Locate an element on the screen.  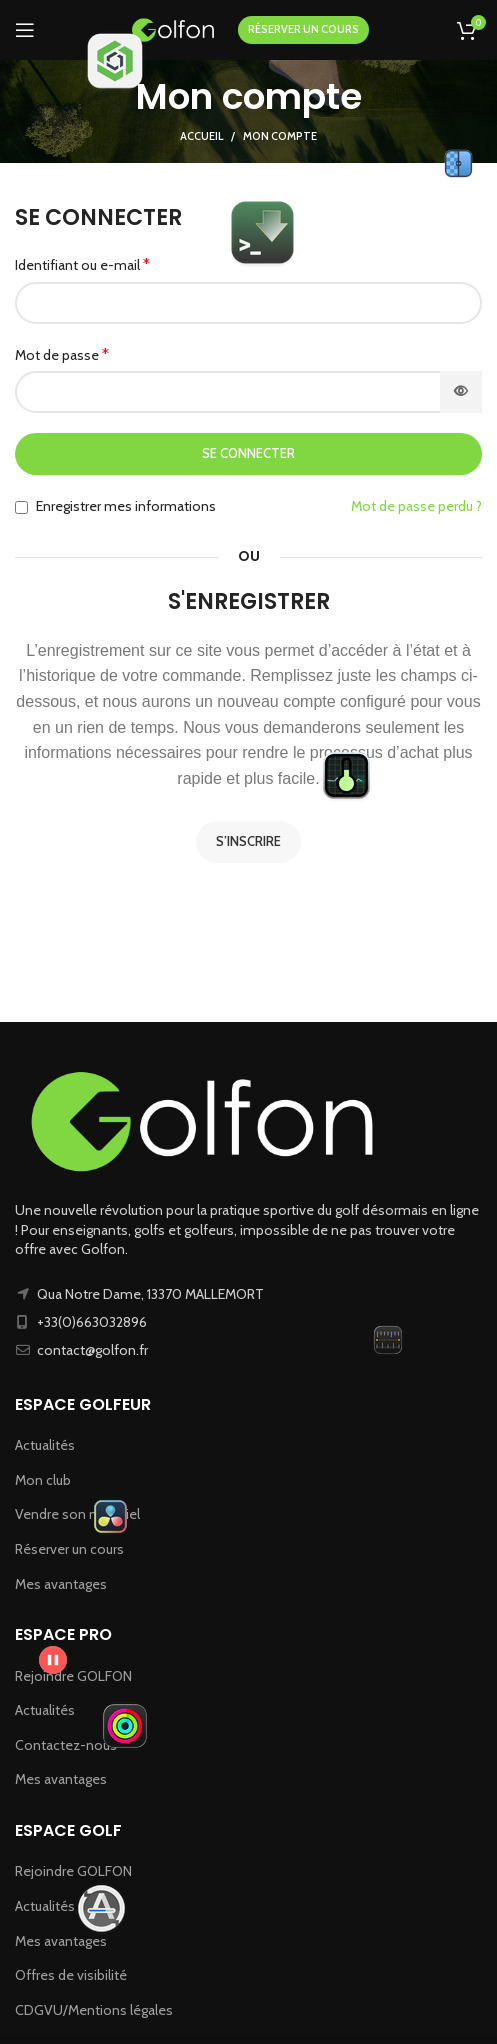
open Upscayl image upscaling app is located at coordinates (458, 163).